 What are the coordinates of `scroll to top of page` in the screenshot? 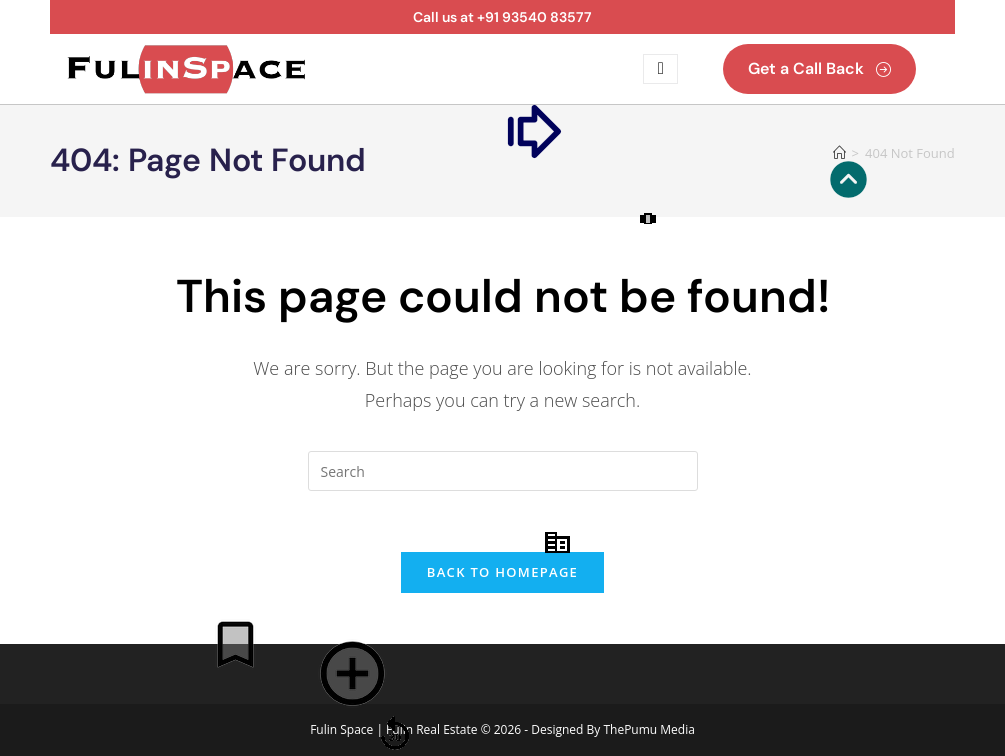 It's located at (848, 179).